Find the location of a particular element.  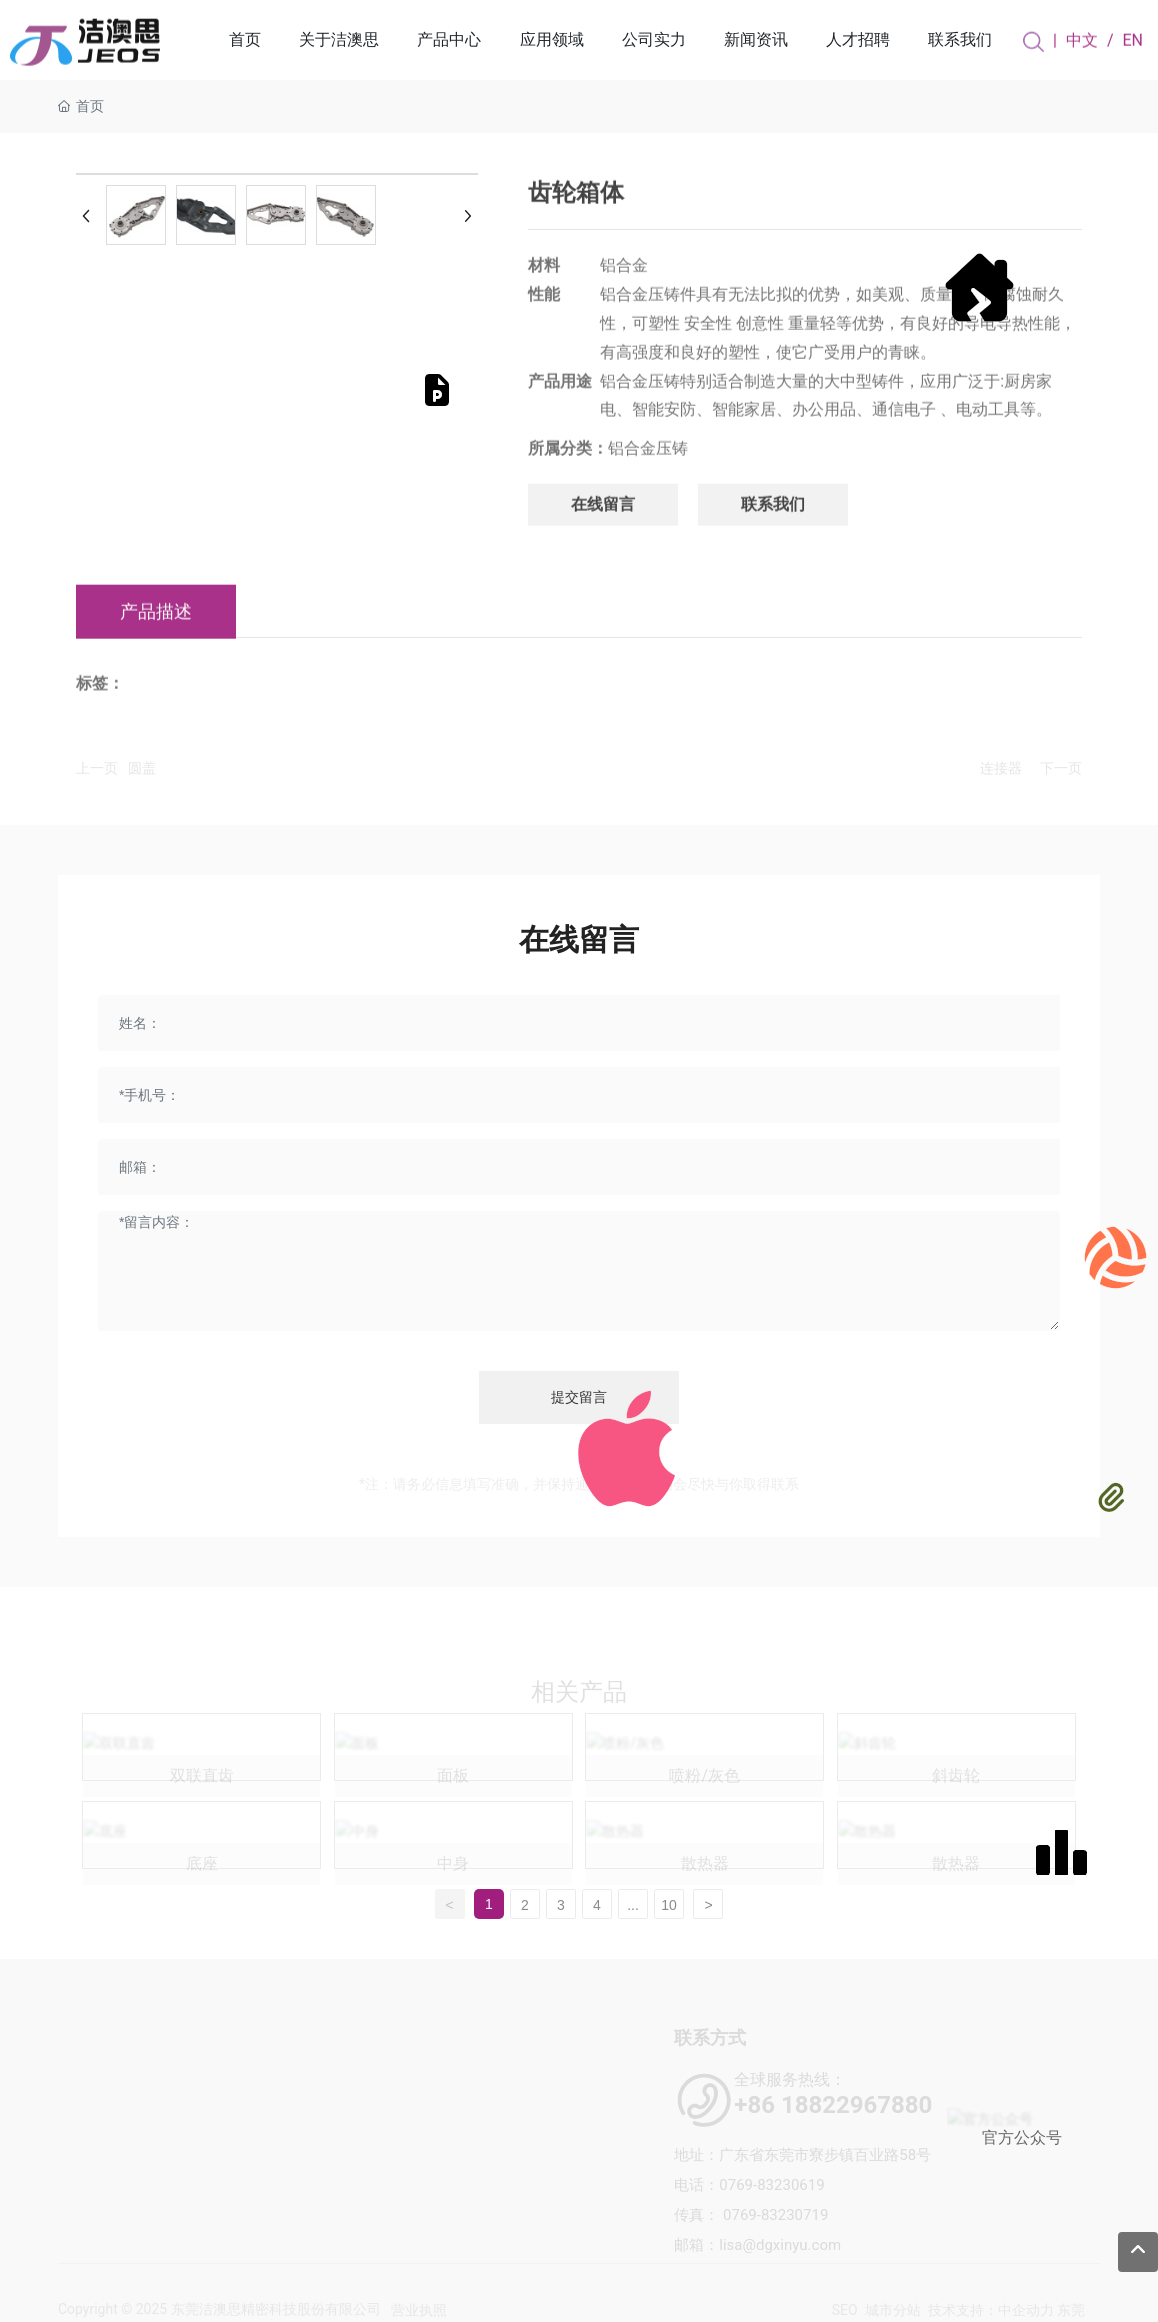

report property damage is located at coordinates (979, 287).